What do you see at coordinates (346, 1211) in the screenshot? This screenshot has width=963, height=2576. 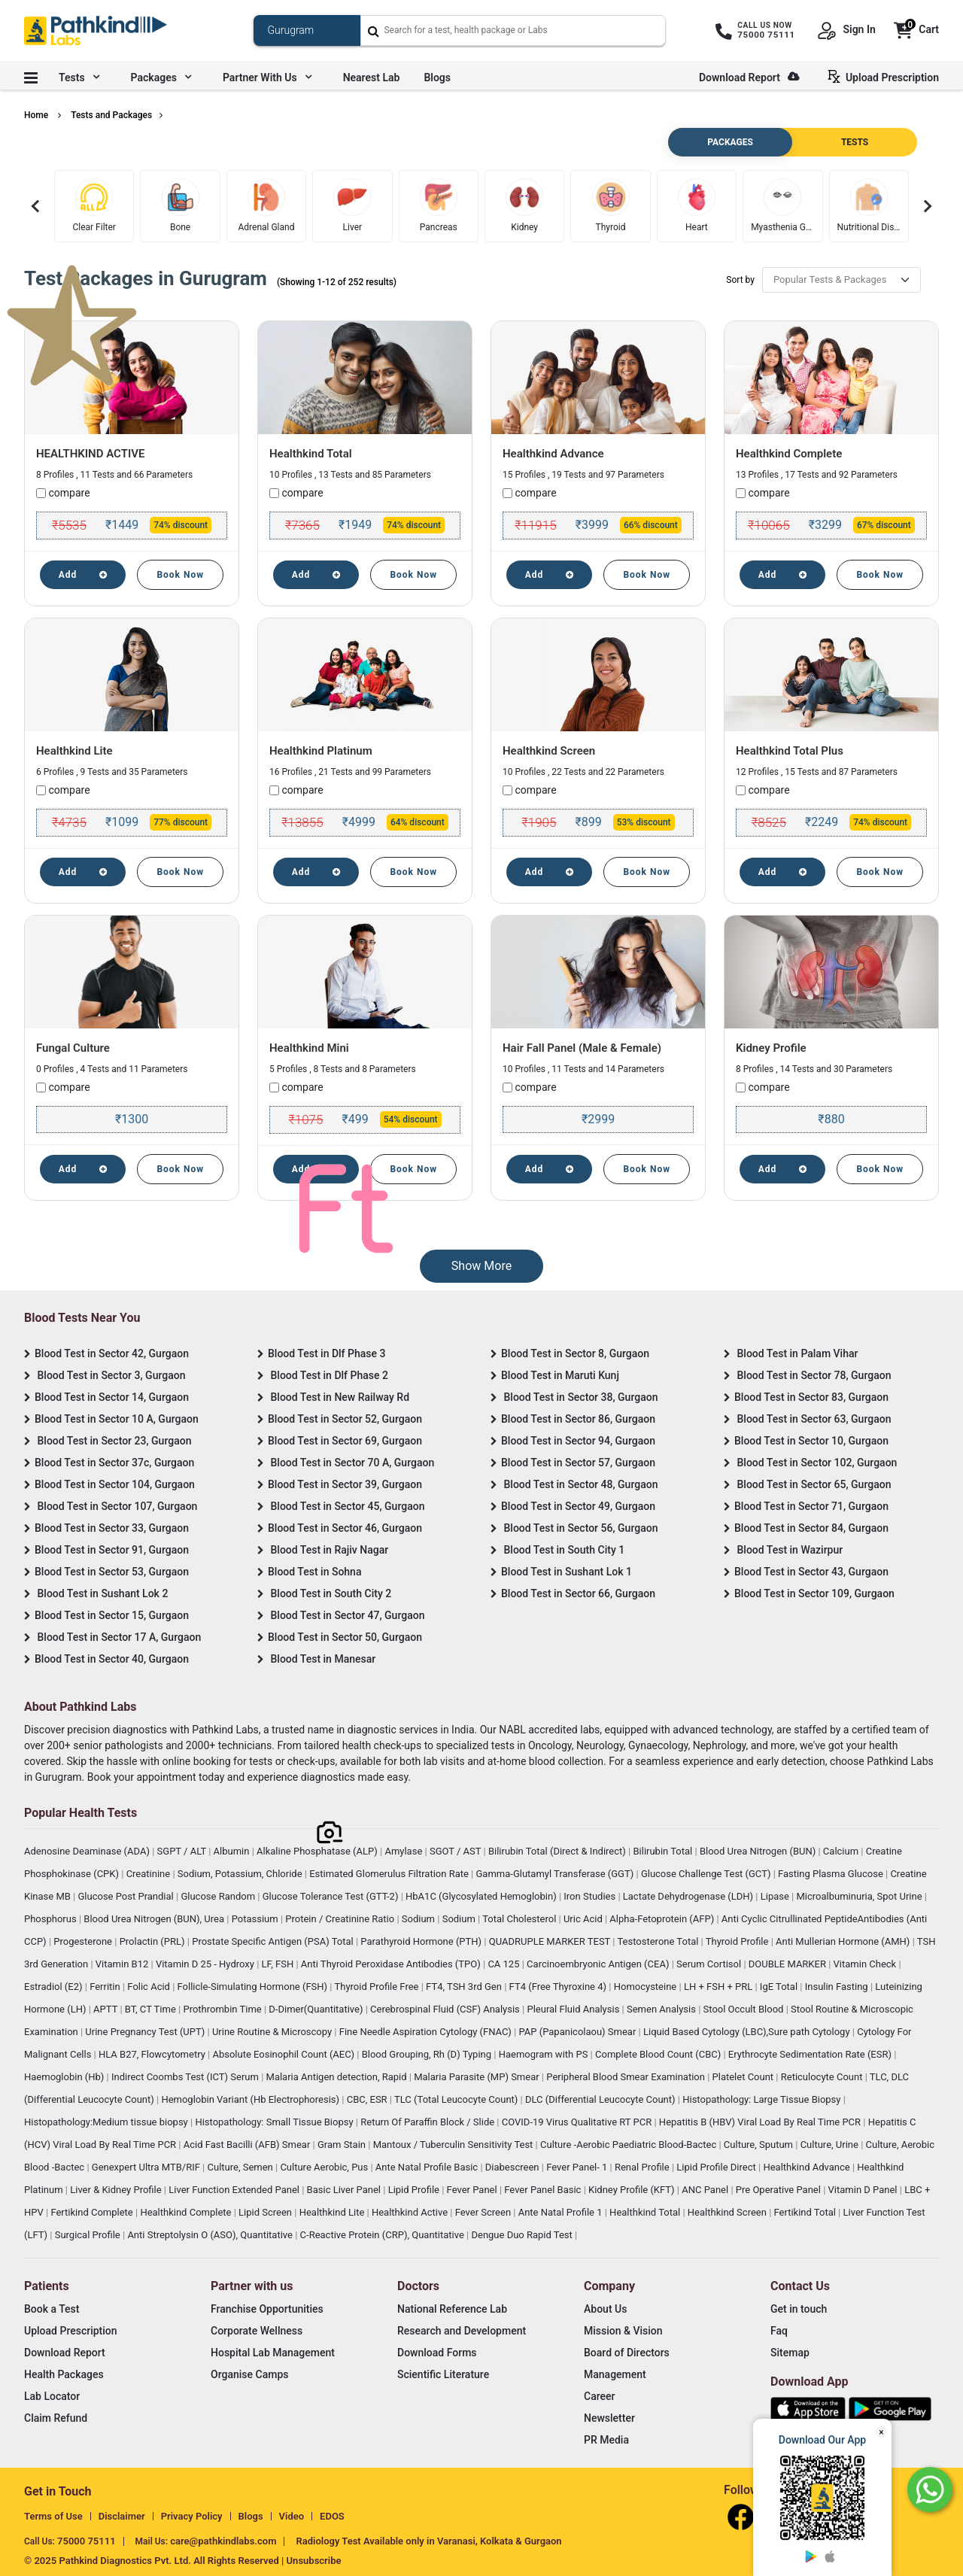 I see `indicates hungarian forint currency` at bounding box center [346, 1211].